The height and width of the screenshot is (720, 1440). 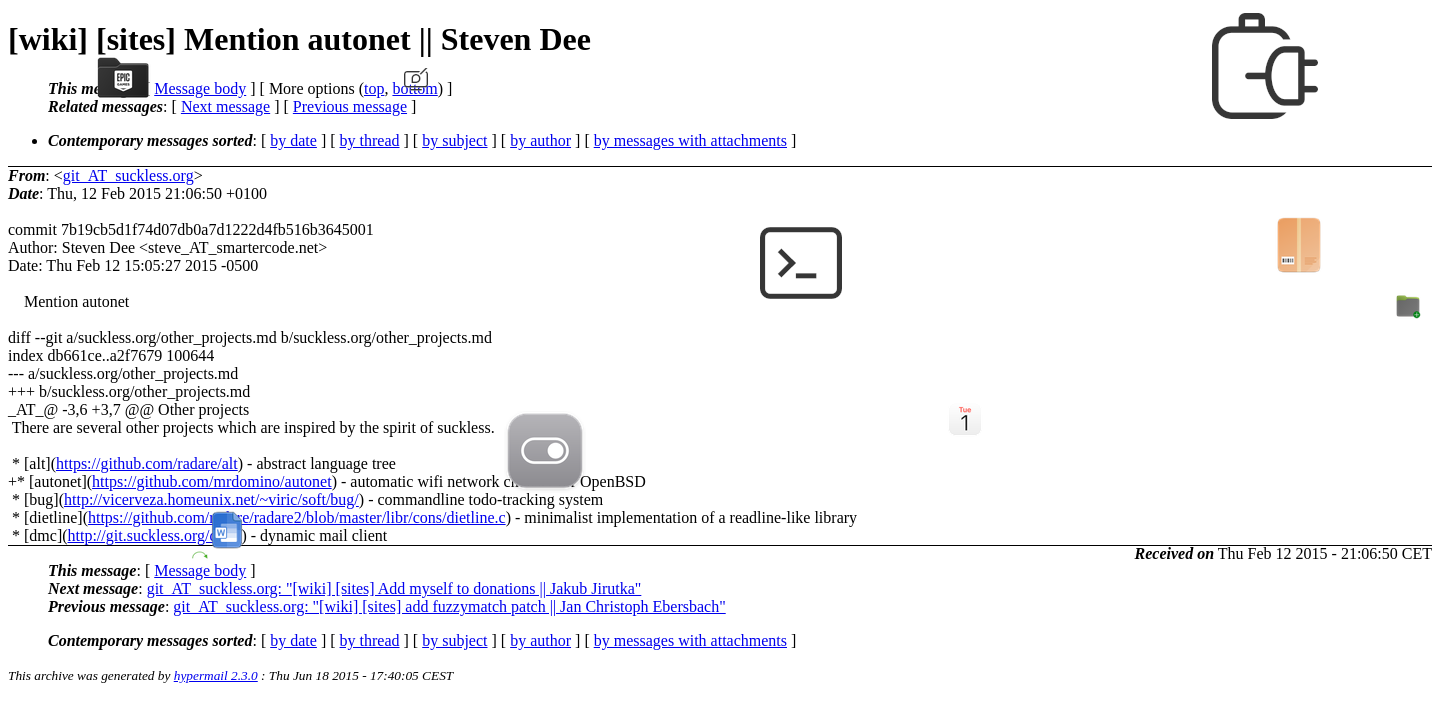 I want to click on a microsoft word document file, so click(x=227, y=530).